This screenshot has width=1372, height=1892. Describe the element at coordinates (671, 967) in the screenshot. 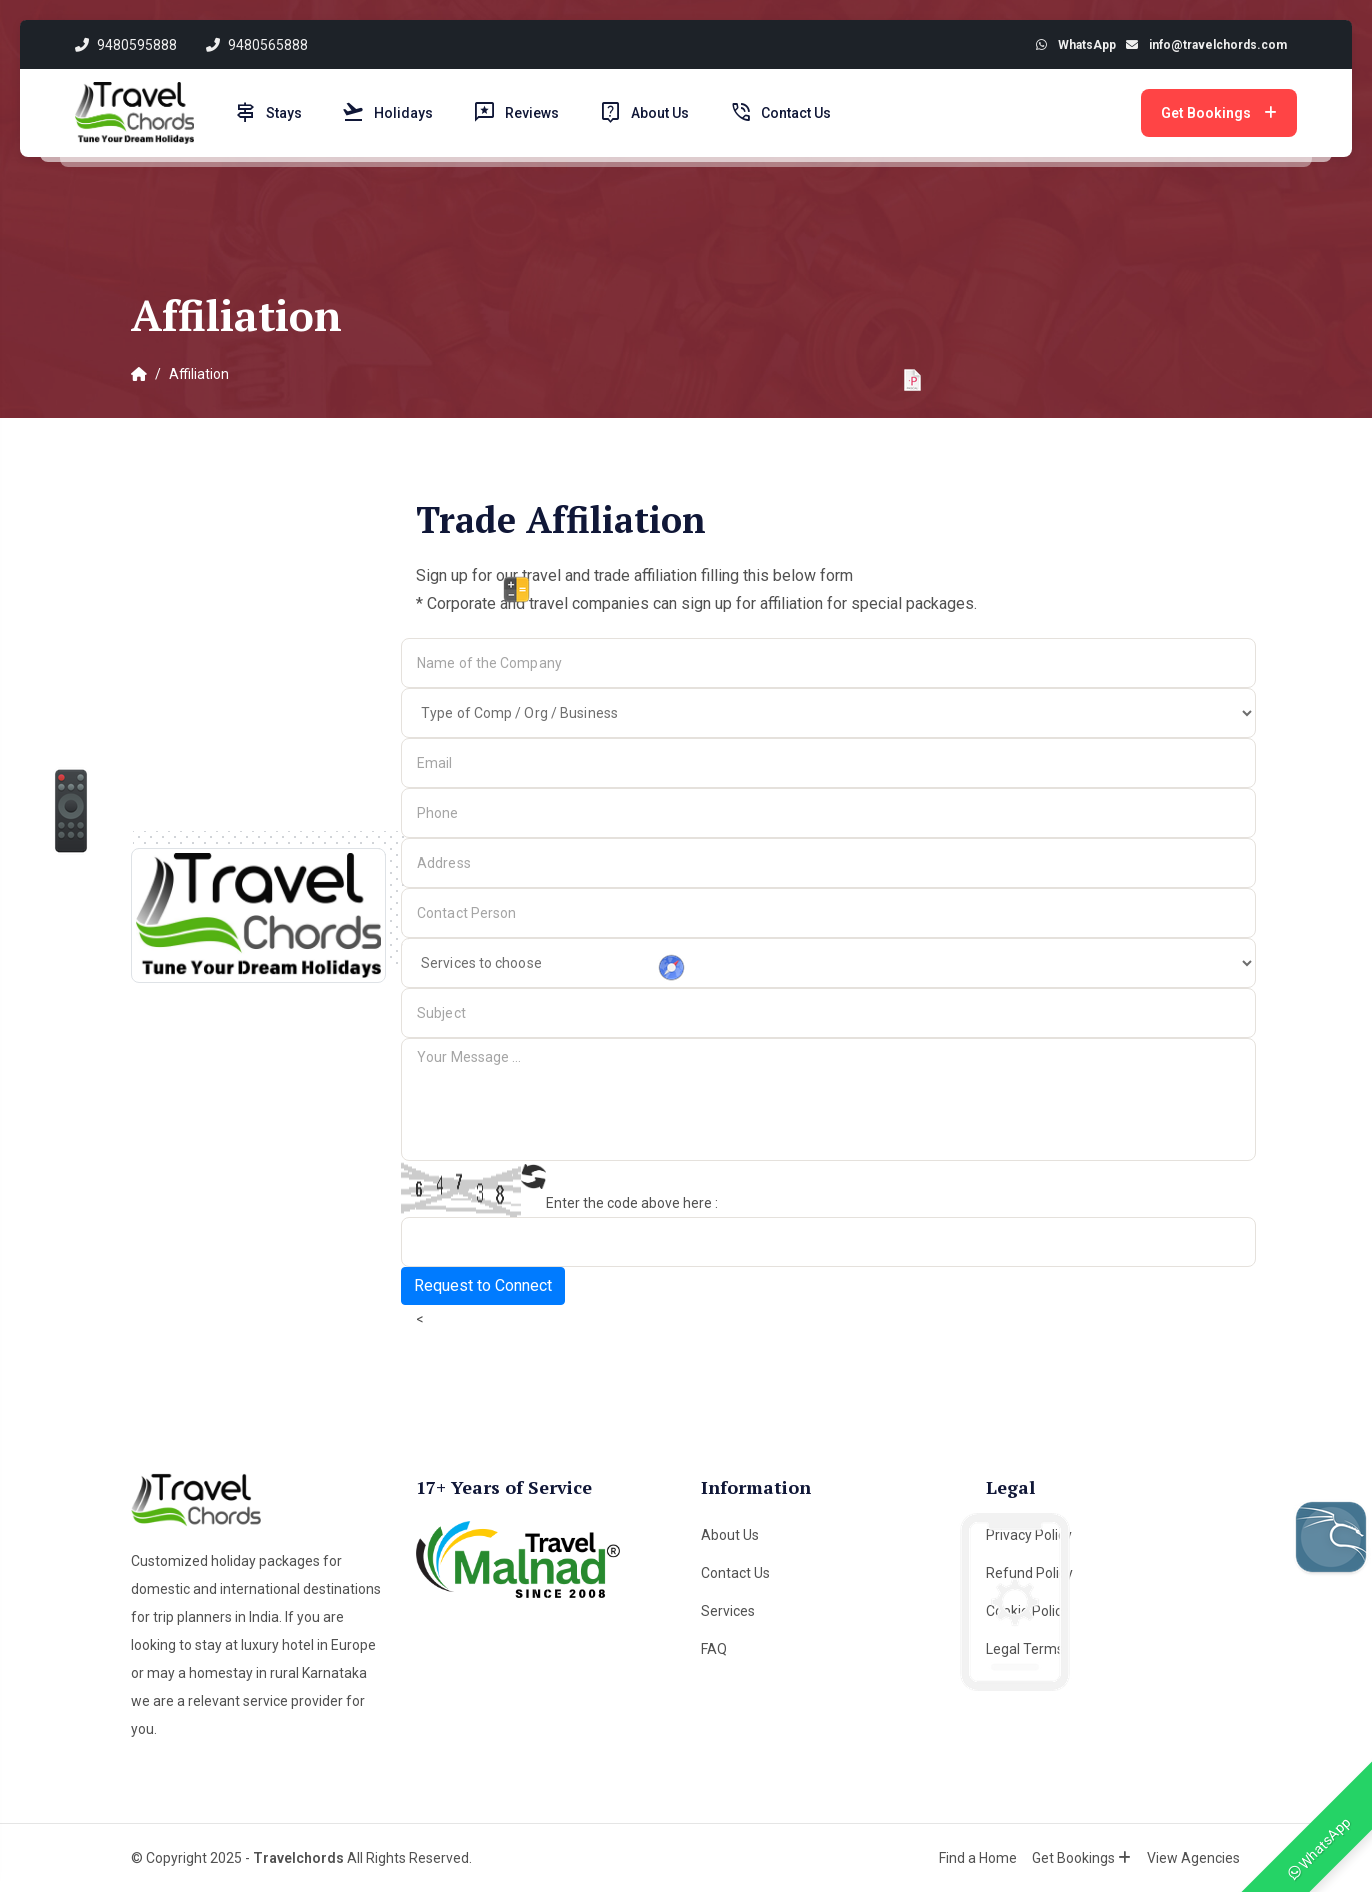

I see `open the web browser` at that location.